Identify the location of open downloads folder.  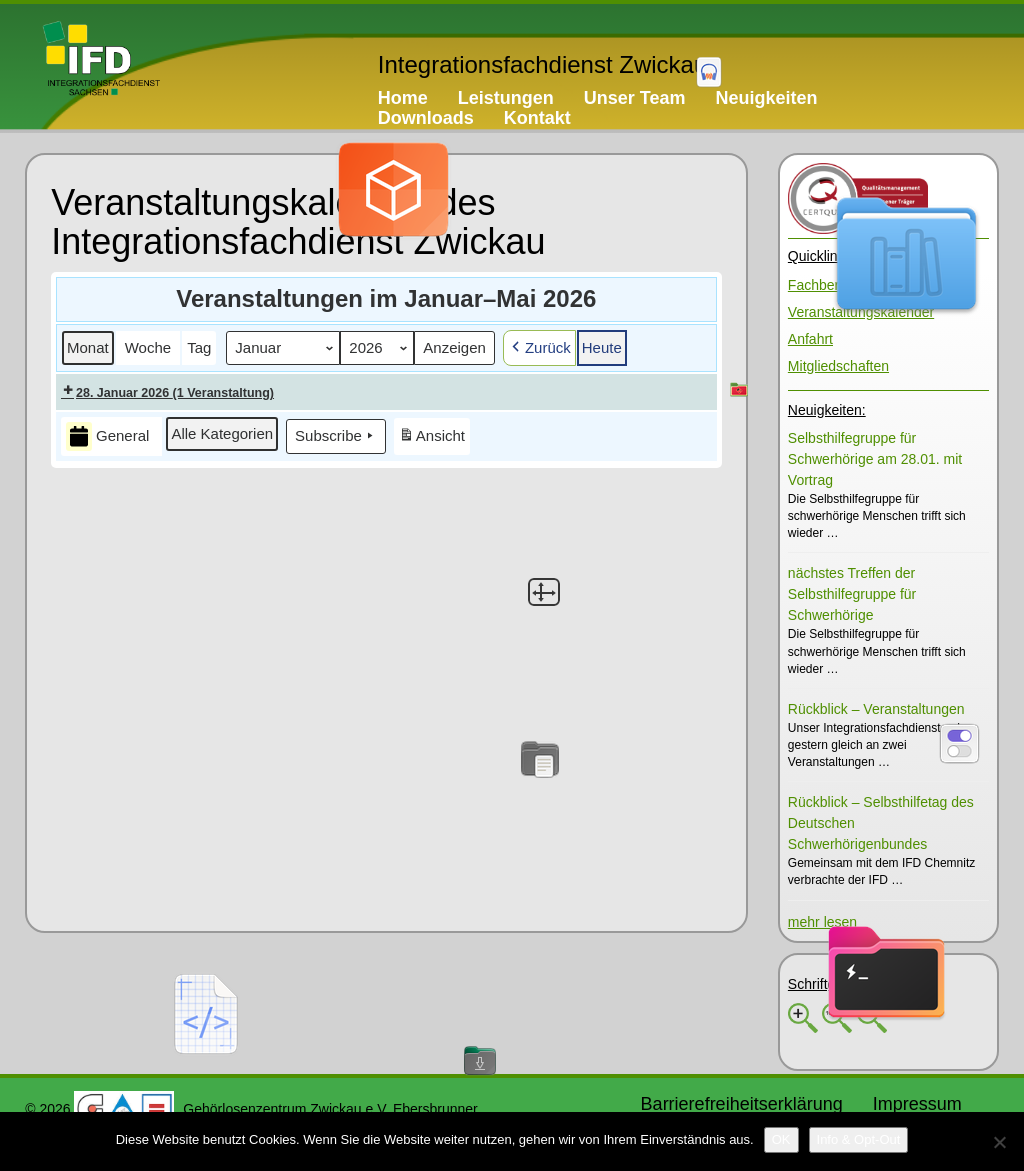
(480, 1060).